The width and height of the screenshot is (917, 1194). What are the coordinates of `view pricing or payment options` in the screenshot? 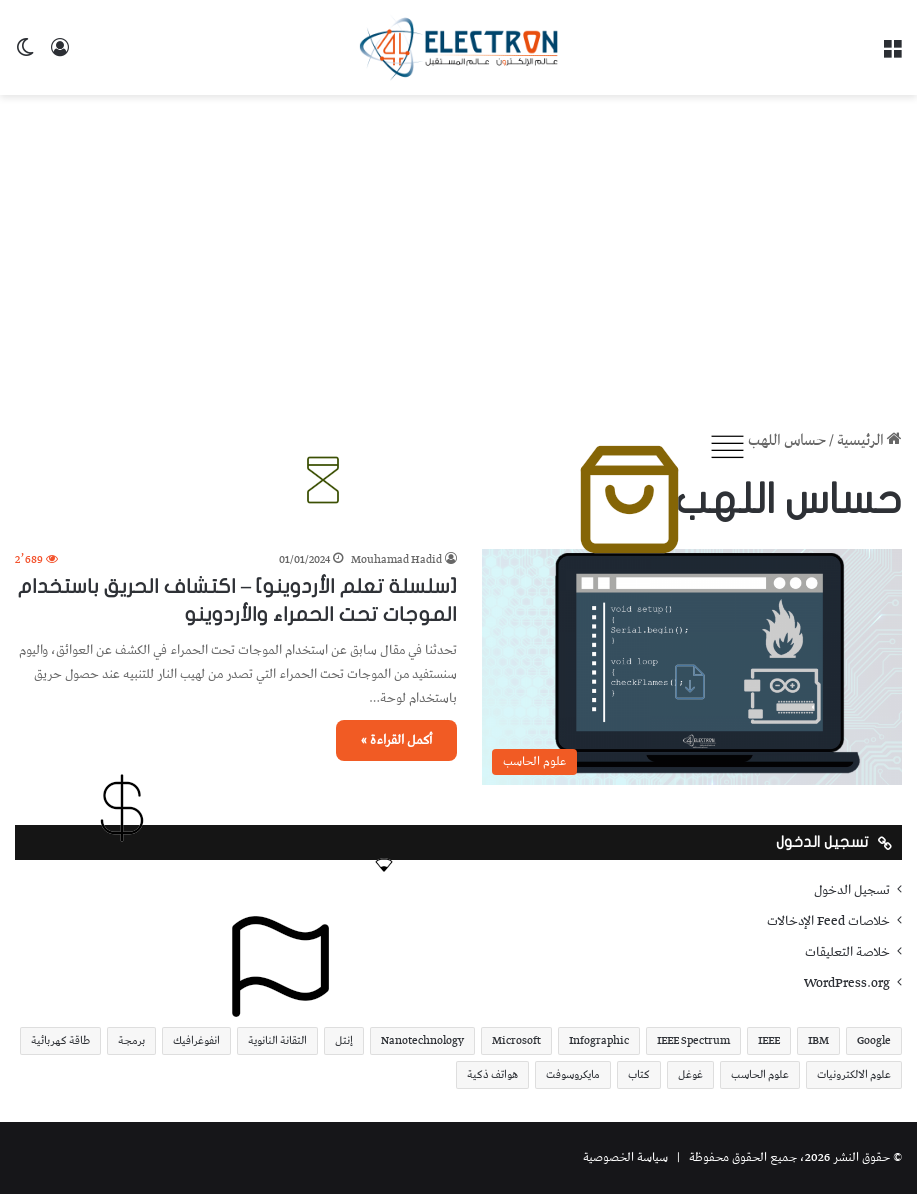 It's located at (122, 808).